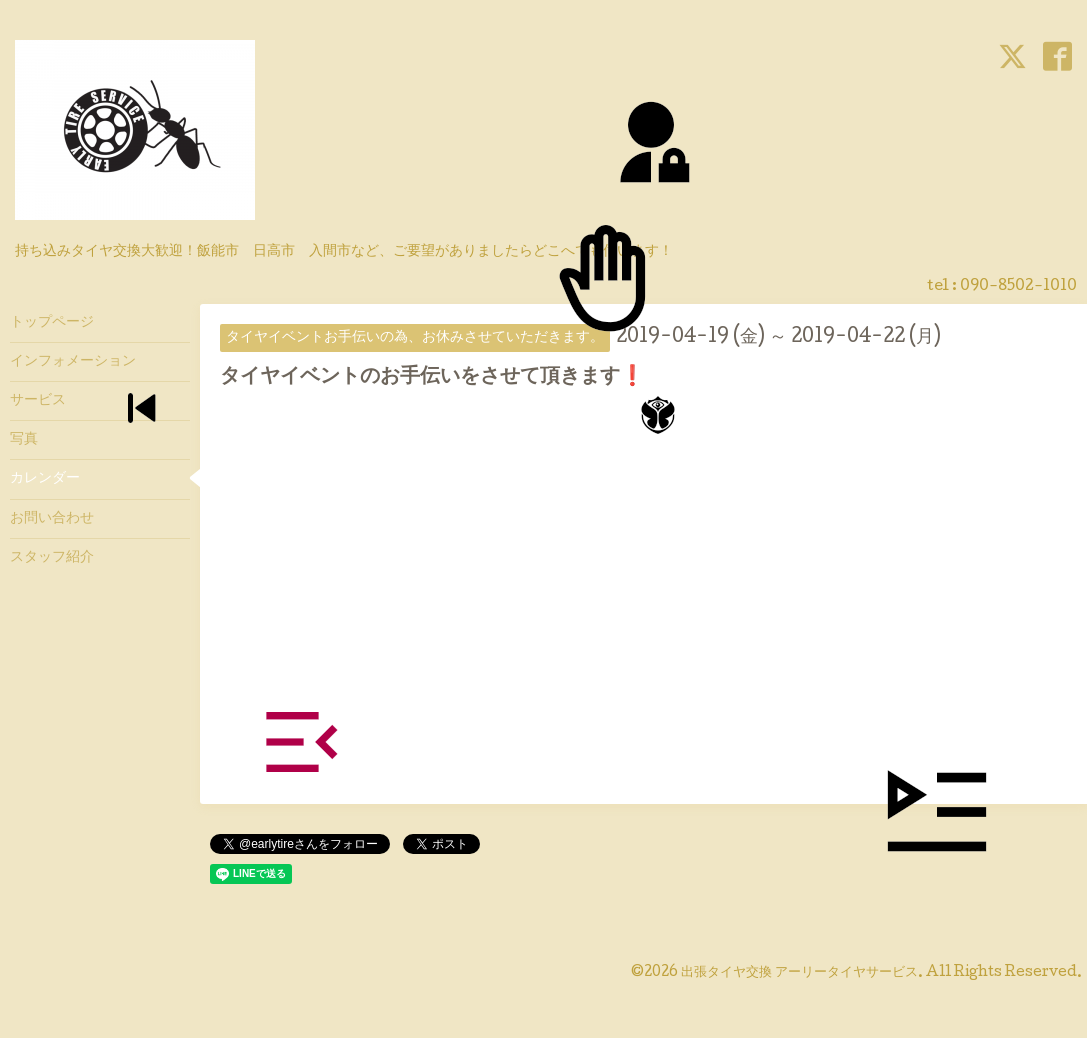  Describe the element at coordinates (651, 144) in the screenshot. I see `access admin or administrator settings` at that location.